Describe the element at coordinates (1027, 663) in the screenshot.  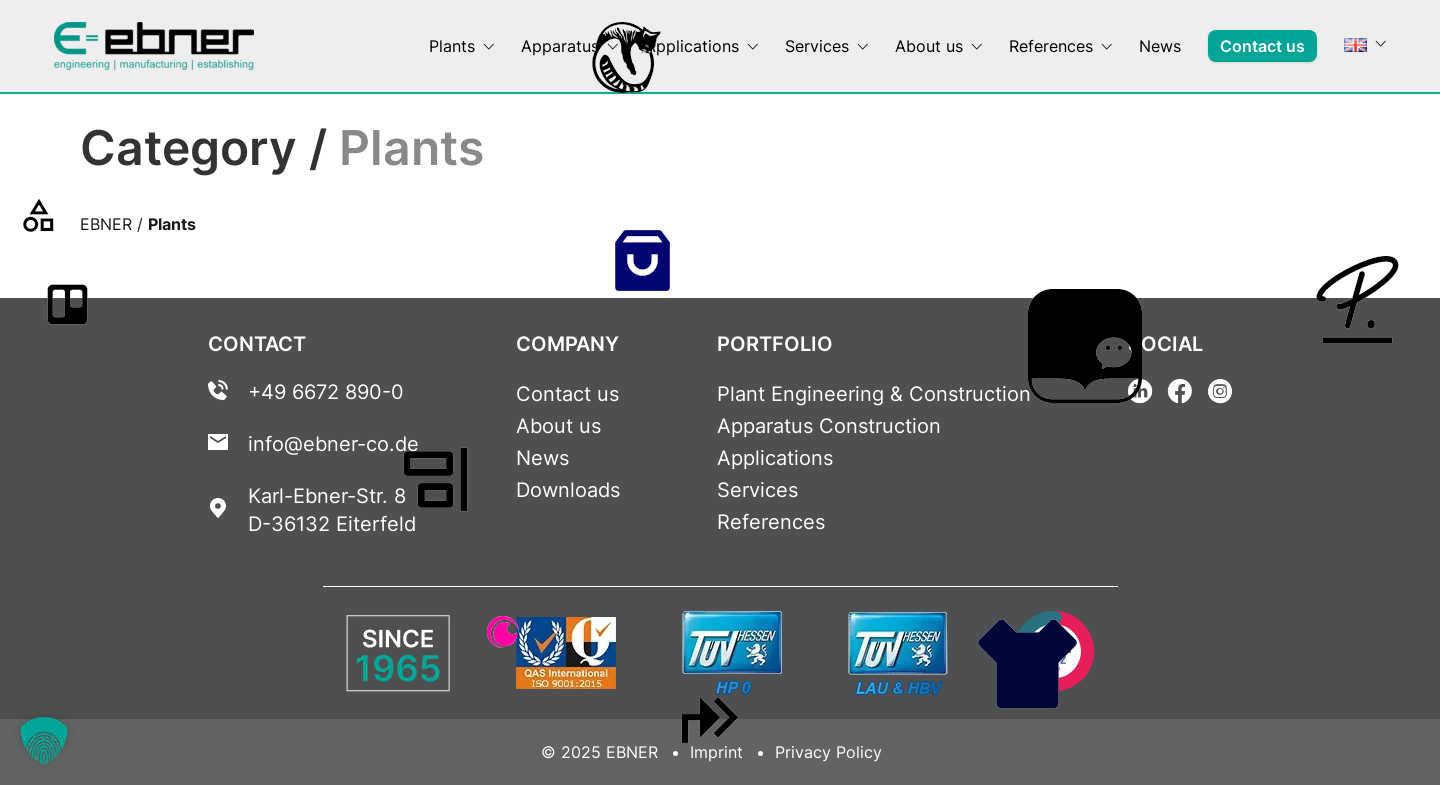
I see `browse clothing or apparel products` at that location.